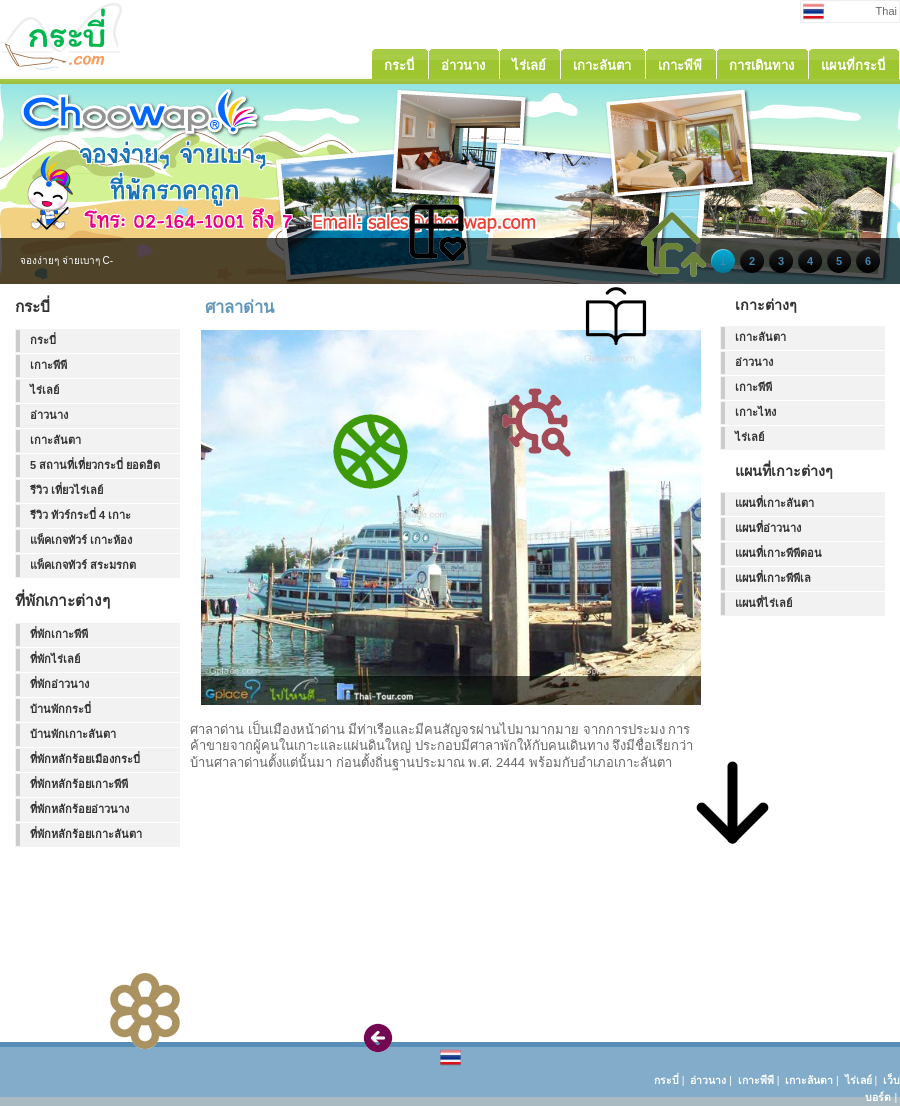 Image resolution: width=900 pixels, height=1106 pixels. I want to click on download a file or content, so click(732, 802).